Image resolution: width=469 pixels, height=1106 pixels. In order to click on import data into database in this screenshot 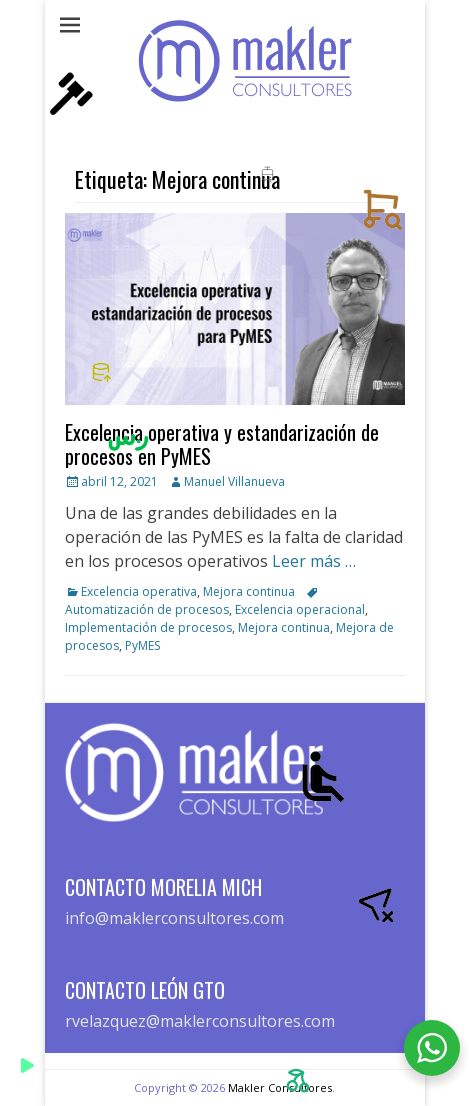, I will do `click(101, 372)`.